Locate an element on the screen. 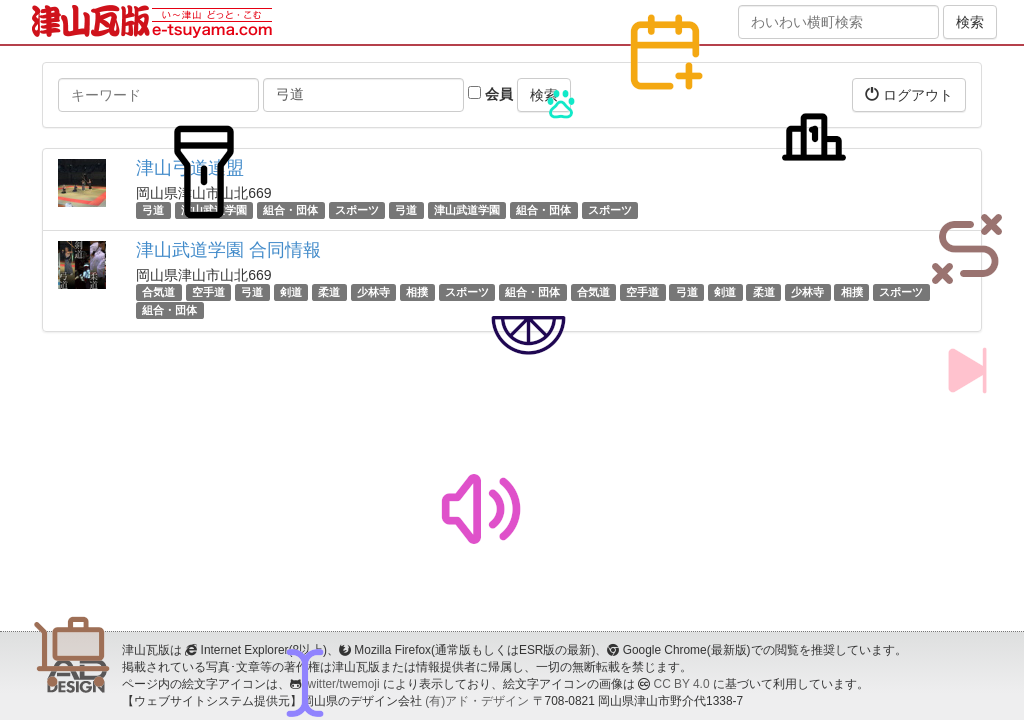 This screenshot has height=720, width=1024. open baidu search engine is located at coordinates (561, 105).